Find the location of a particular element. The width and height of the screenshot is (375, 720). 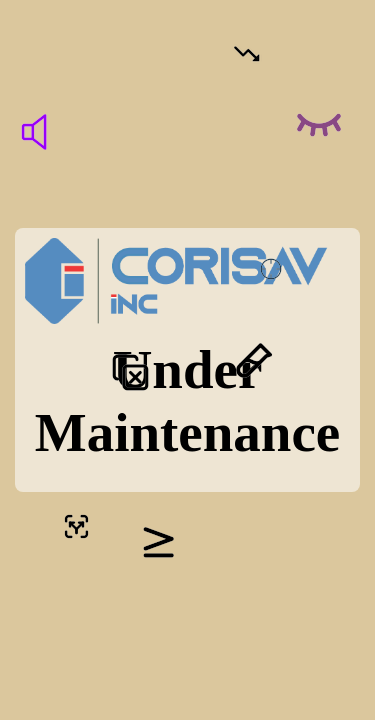

indicates a declining trend or decreasing value is located at coordinates (246, 53).